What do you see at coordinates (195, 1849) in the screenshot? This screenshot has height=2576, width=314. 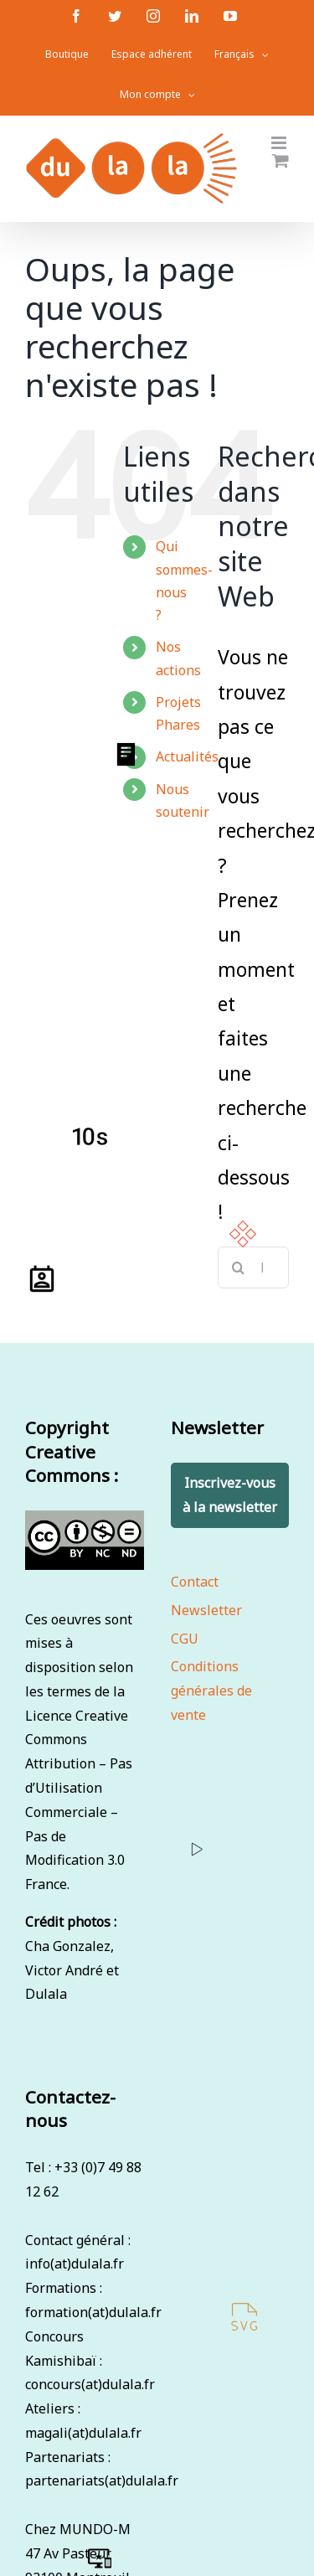 I see `start playing media content` at bounding box center [195, 1849].